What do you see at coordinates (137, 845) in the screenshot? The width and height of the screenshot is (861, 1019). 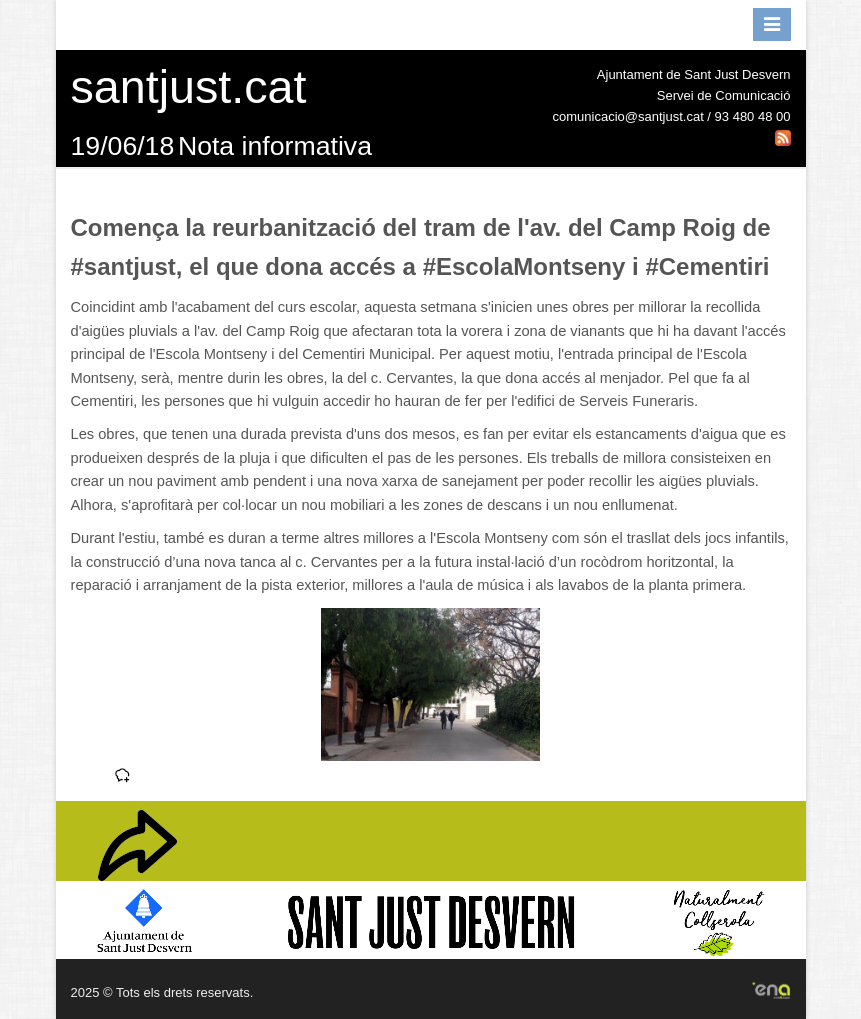 I see `share content with others` at bounding box center [137, 845].